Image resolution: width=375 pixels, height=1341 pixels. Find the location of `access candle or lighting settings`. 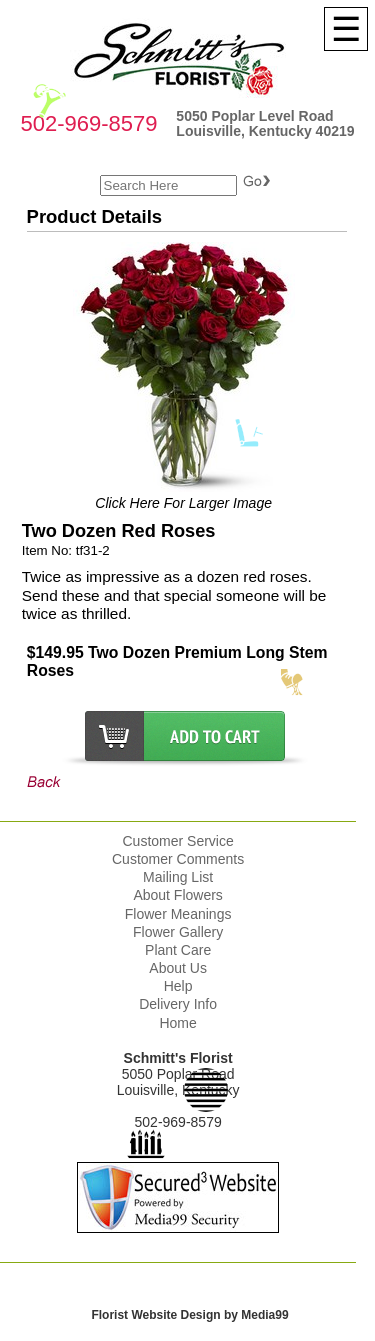

access candle or lighting settings is located at coordinates (146, 1140).